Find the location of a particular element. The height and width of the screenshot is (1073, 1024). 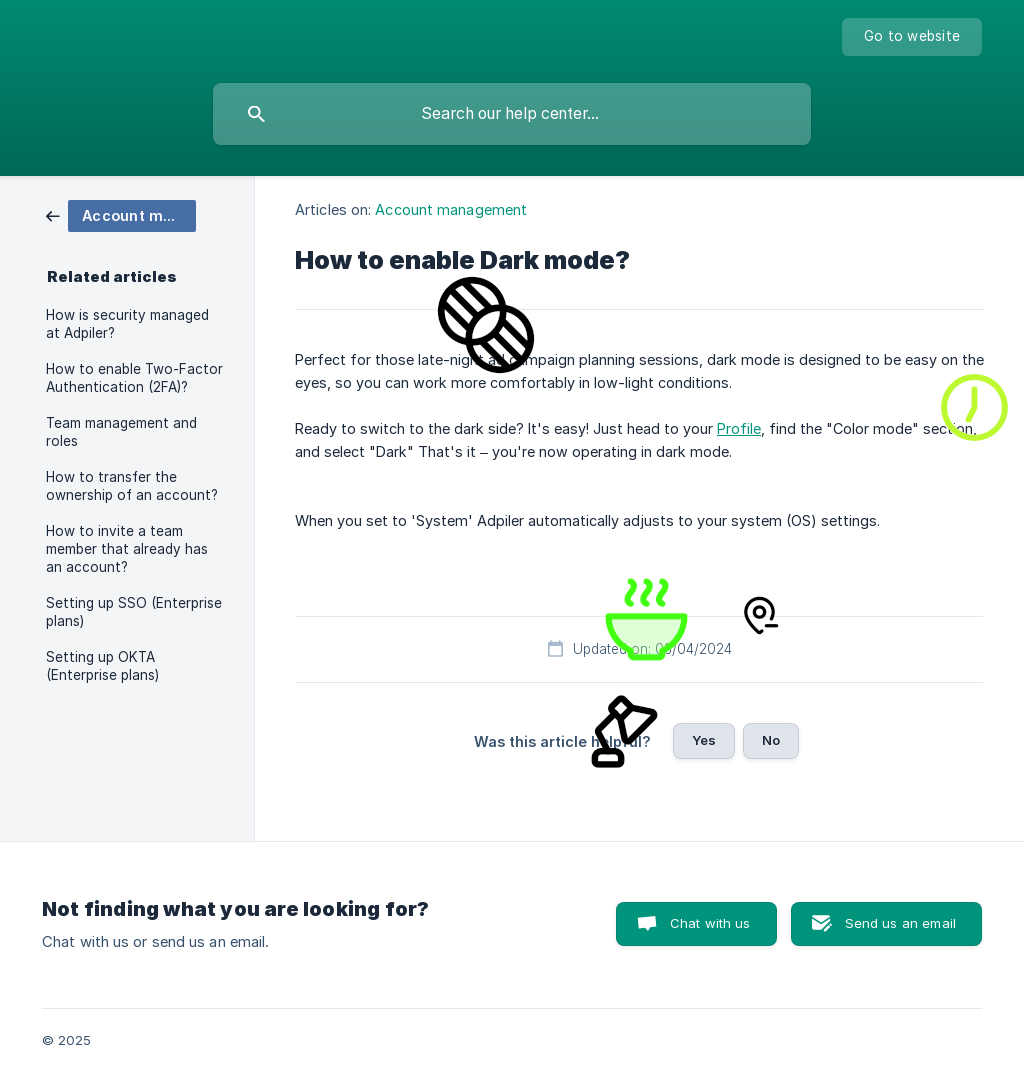

toggle desk lamp or task lighting is located at coordinates (624, 731).